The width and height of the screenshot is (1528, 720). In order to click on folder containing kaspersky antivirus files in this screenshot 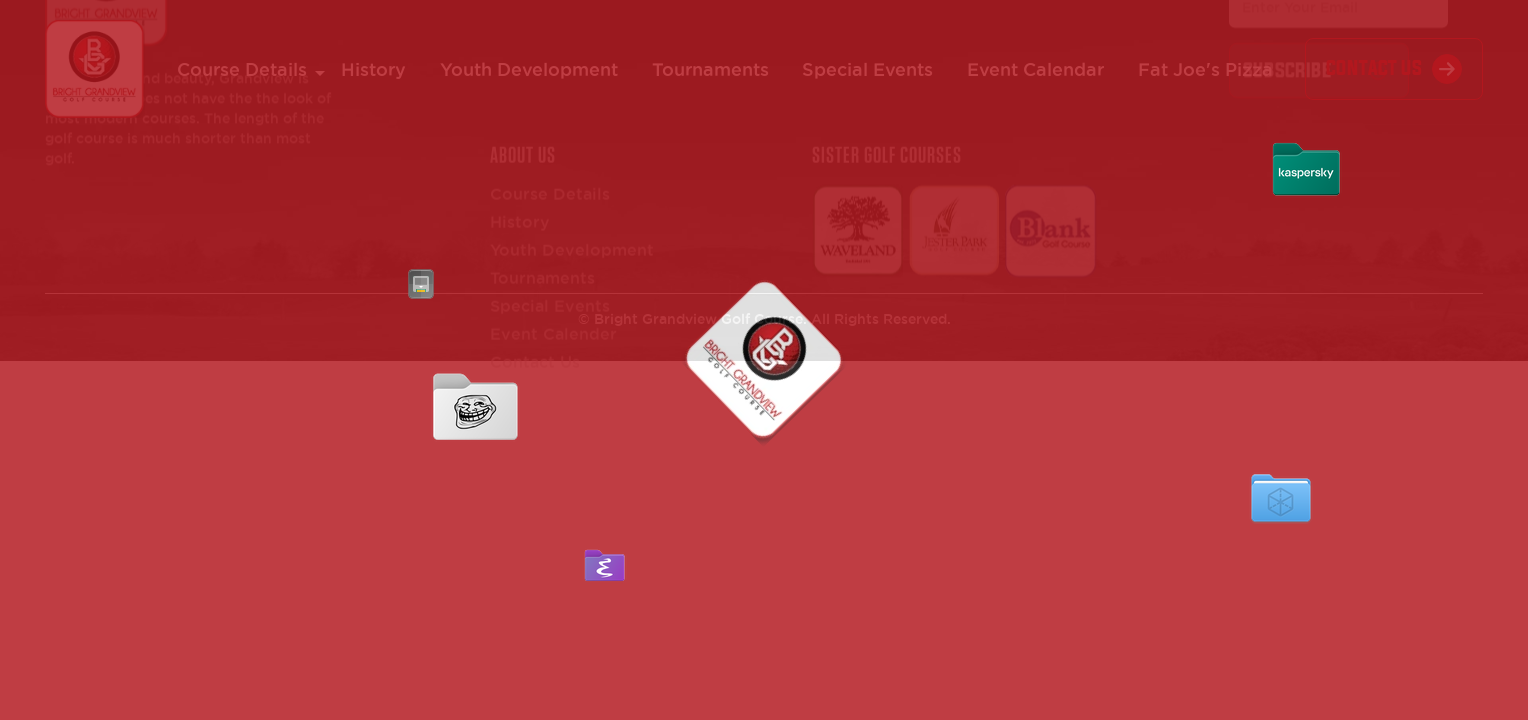, I will do `click(1306, 171)`.